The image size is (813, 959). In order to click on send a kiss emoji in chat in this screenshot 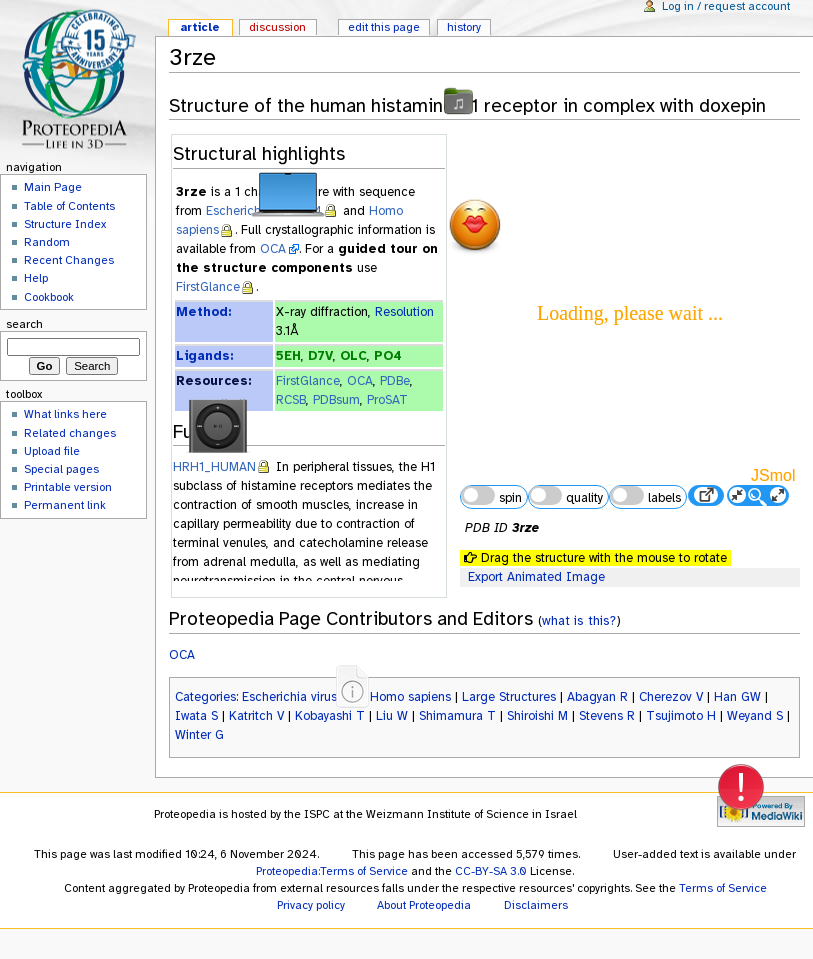, I will do `click(475, 225)`.